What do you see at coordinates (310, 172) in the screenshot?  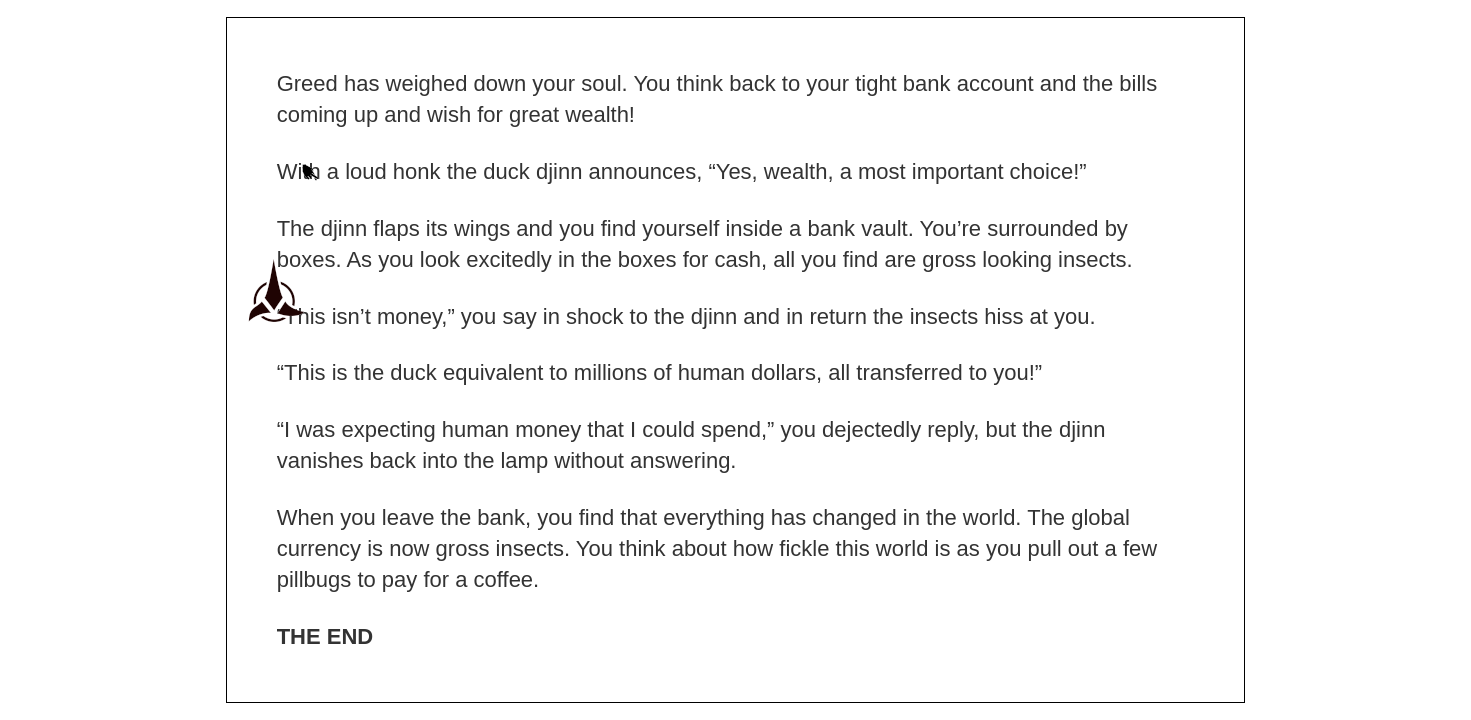 I see `indicates hoping for luck or a positive outcome` at bounding box center [310, 172].